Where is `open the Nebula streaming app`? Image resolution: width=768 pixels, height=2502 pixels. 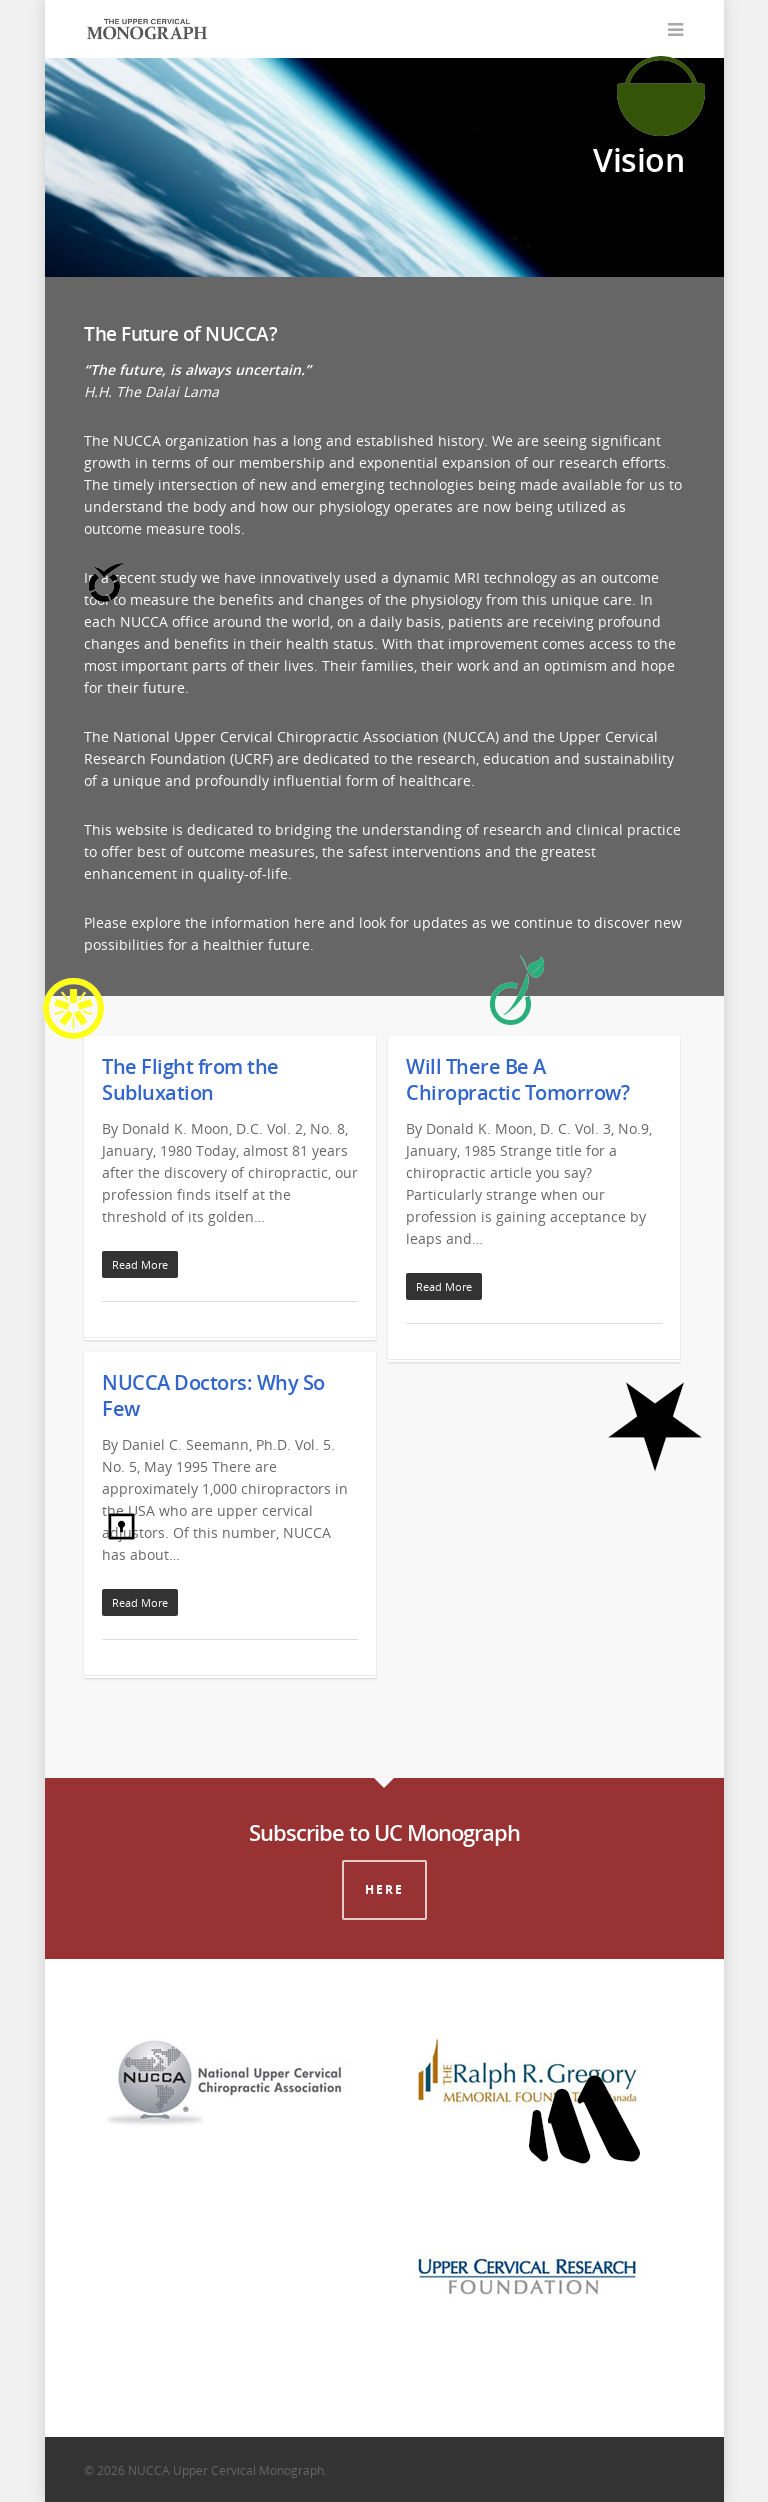
open the Nebula streaming app is located at coordinates (655, 1427).